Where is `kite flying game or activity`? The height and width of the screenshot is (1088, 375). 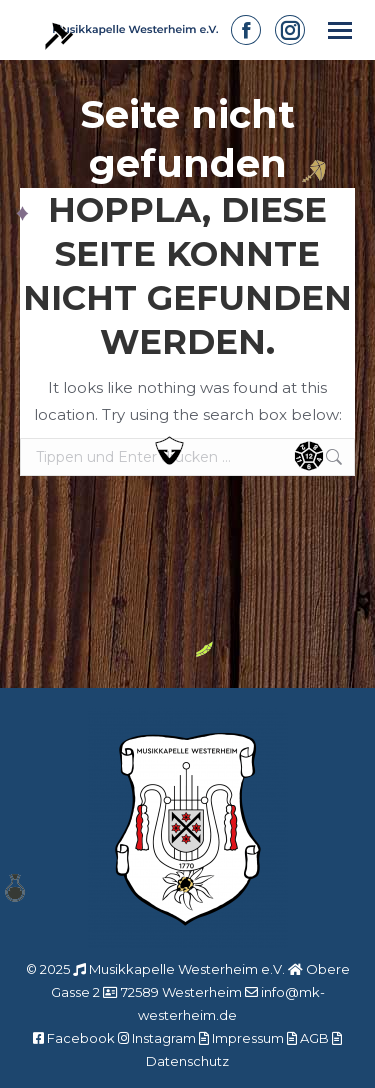
kite flying game or activity is located at coordinates (314, 170).